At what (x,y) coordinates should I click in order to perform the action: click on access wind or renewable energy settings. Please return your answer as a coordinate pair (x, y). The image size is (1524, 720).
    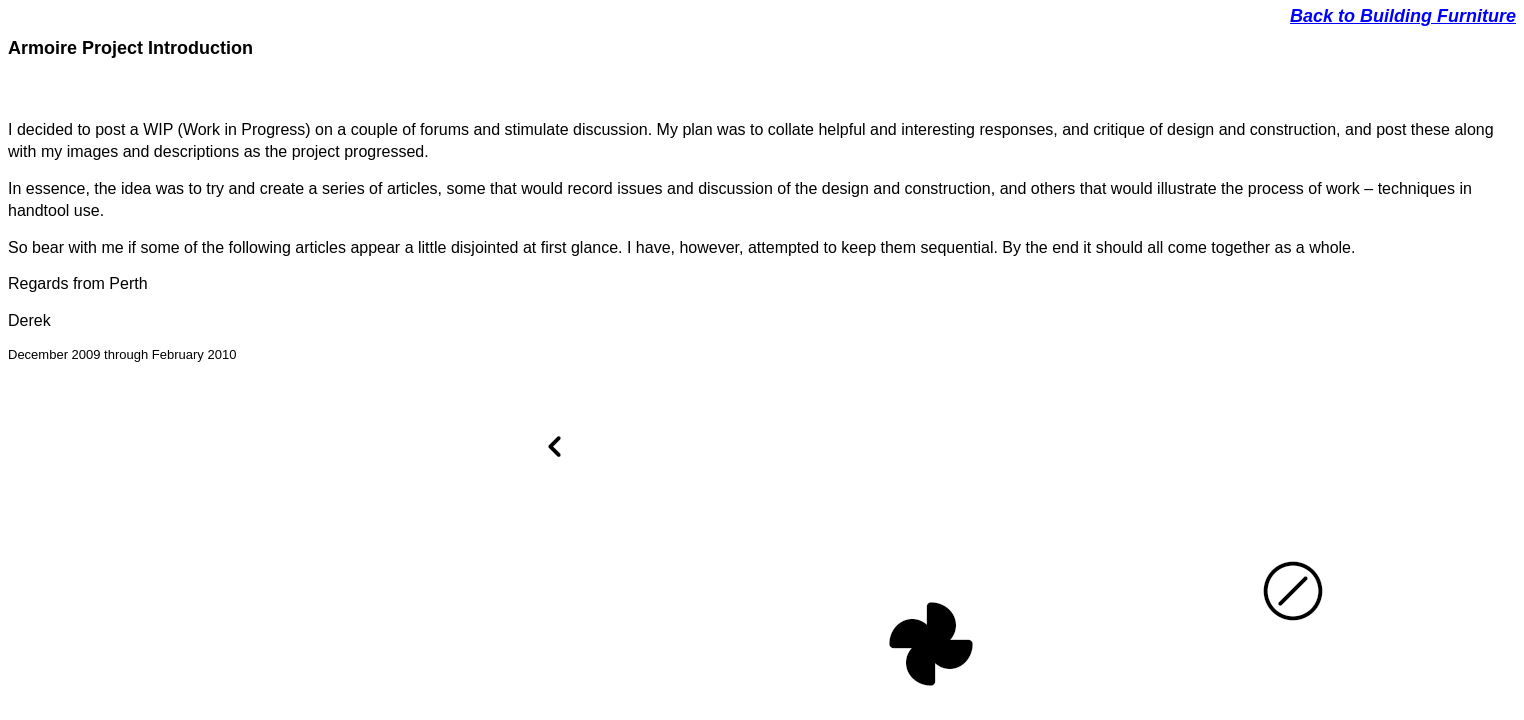
    Looking at the image, I should click on (931, 644).